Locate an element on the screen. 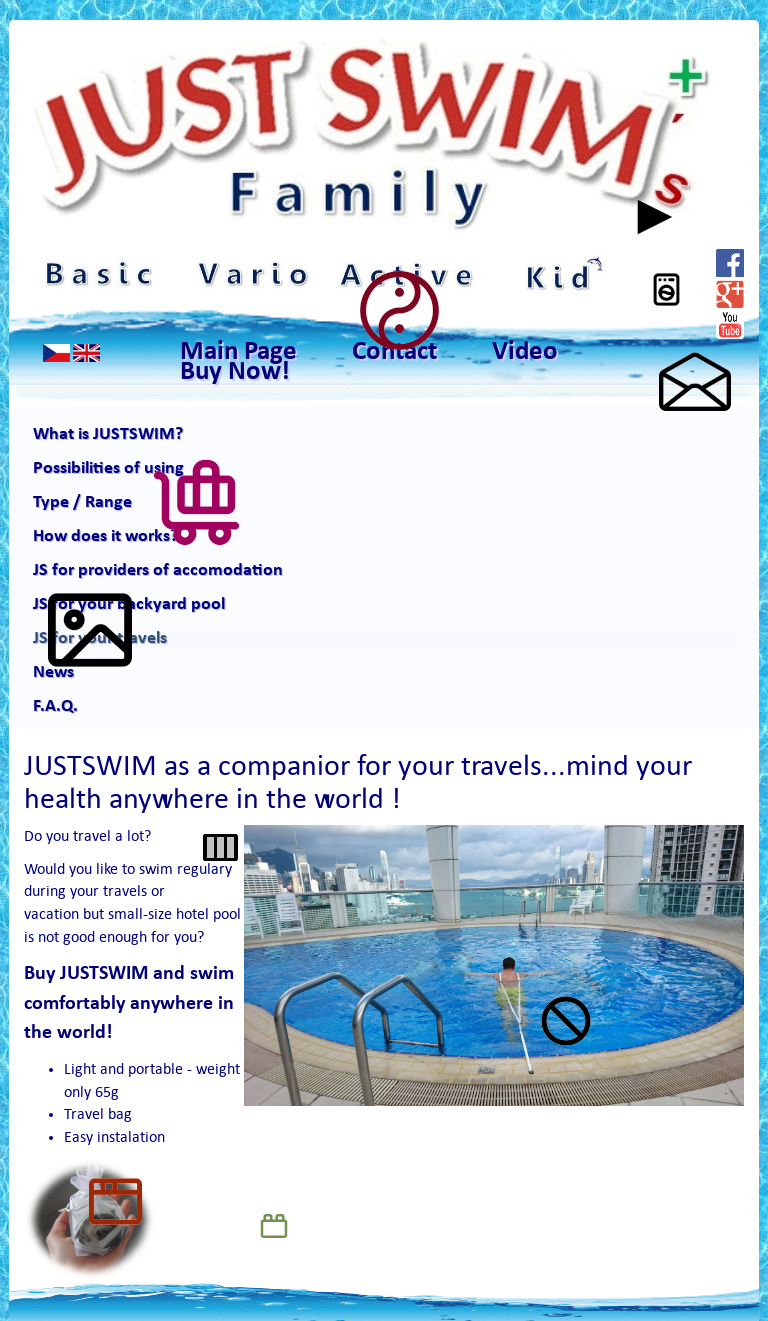 Image resolution: width=768 pixels, height=1321 pixels. view read messages is located at coordinates (695, 384).